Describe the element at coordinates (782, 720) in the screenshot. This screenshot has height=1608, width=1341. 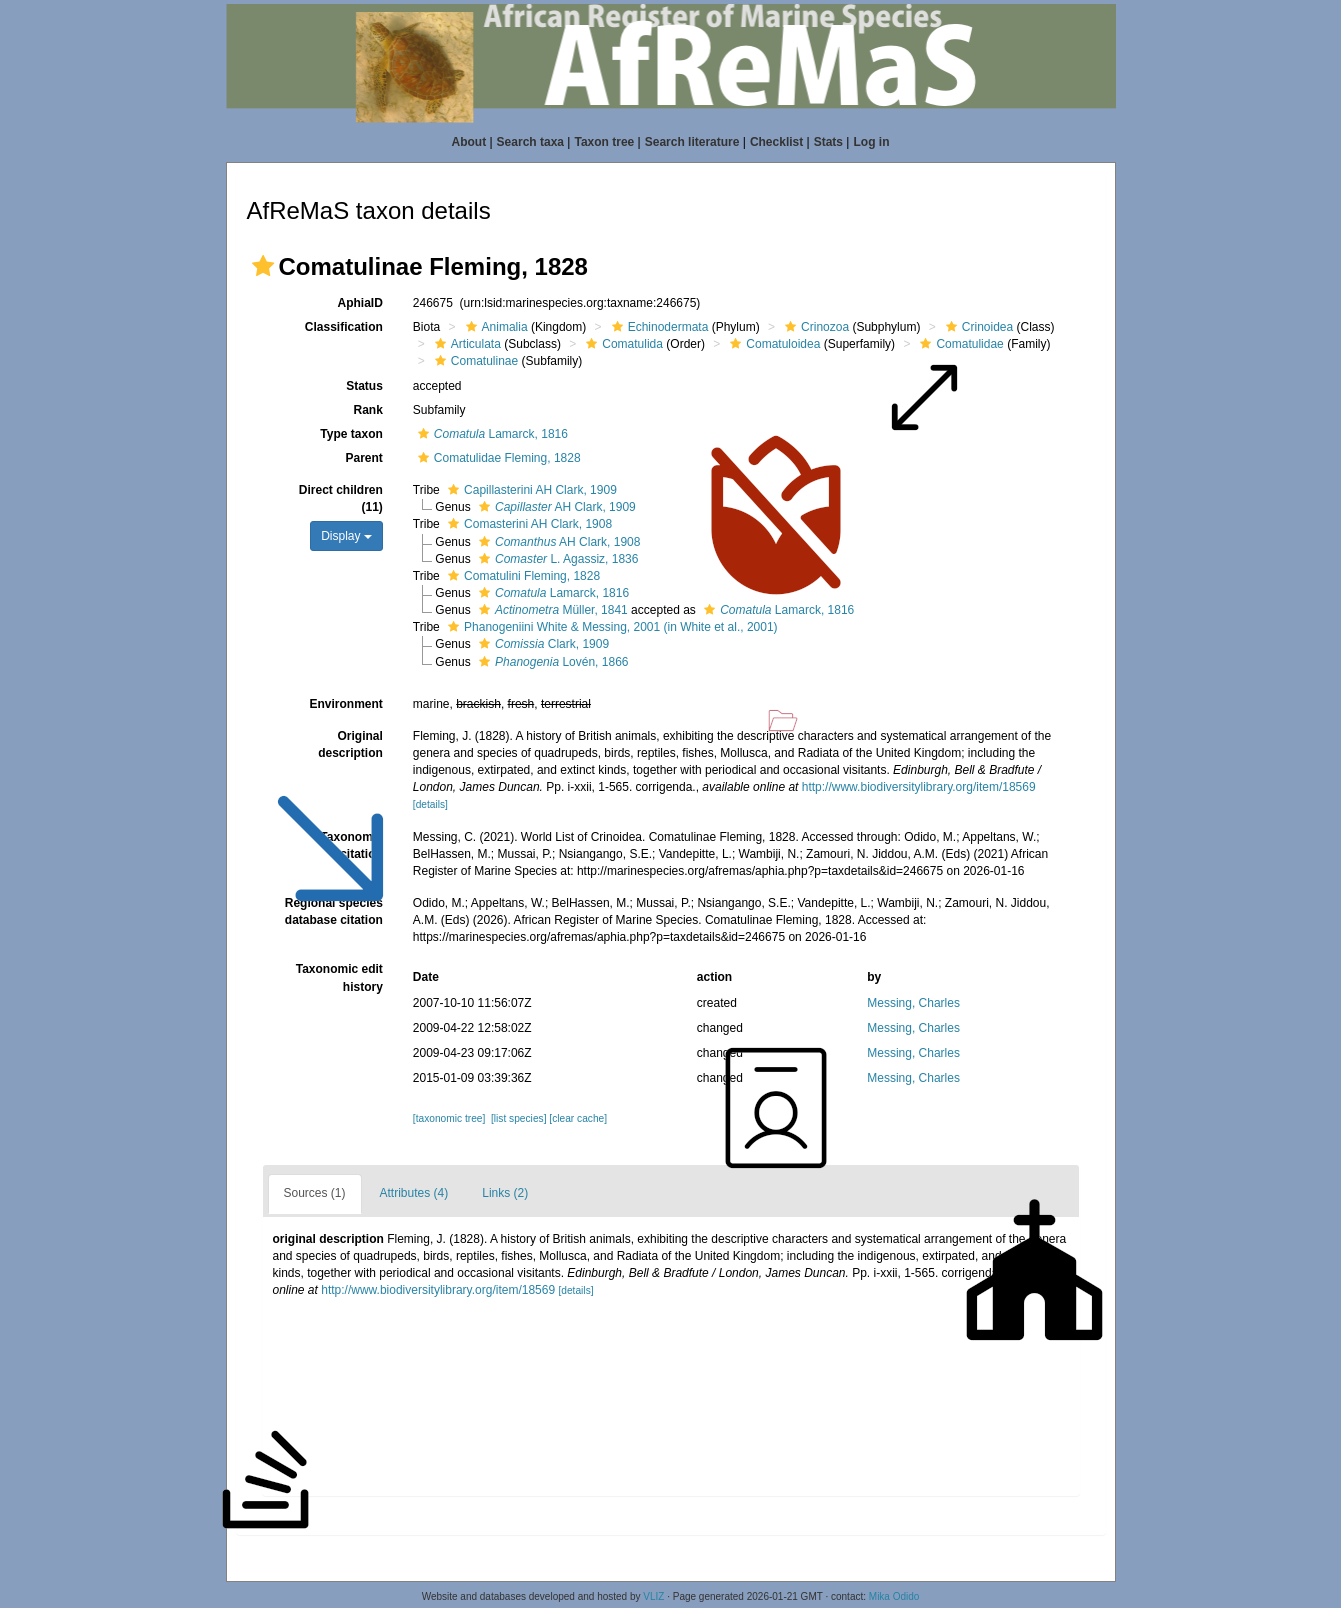
I see `open folder containing files` at that location.